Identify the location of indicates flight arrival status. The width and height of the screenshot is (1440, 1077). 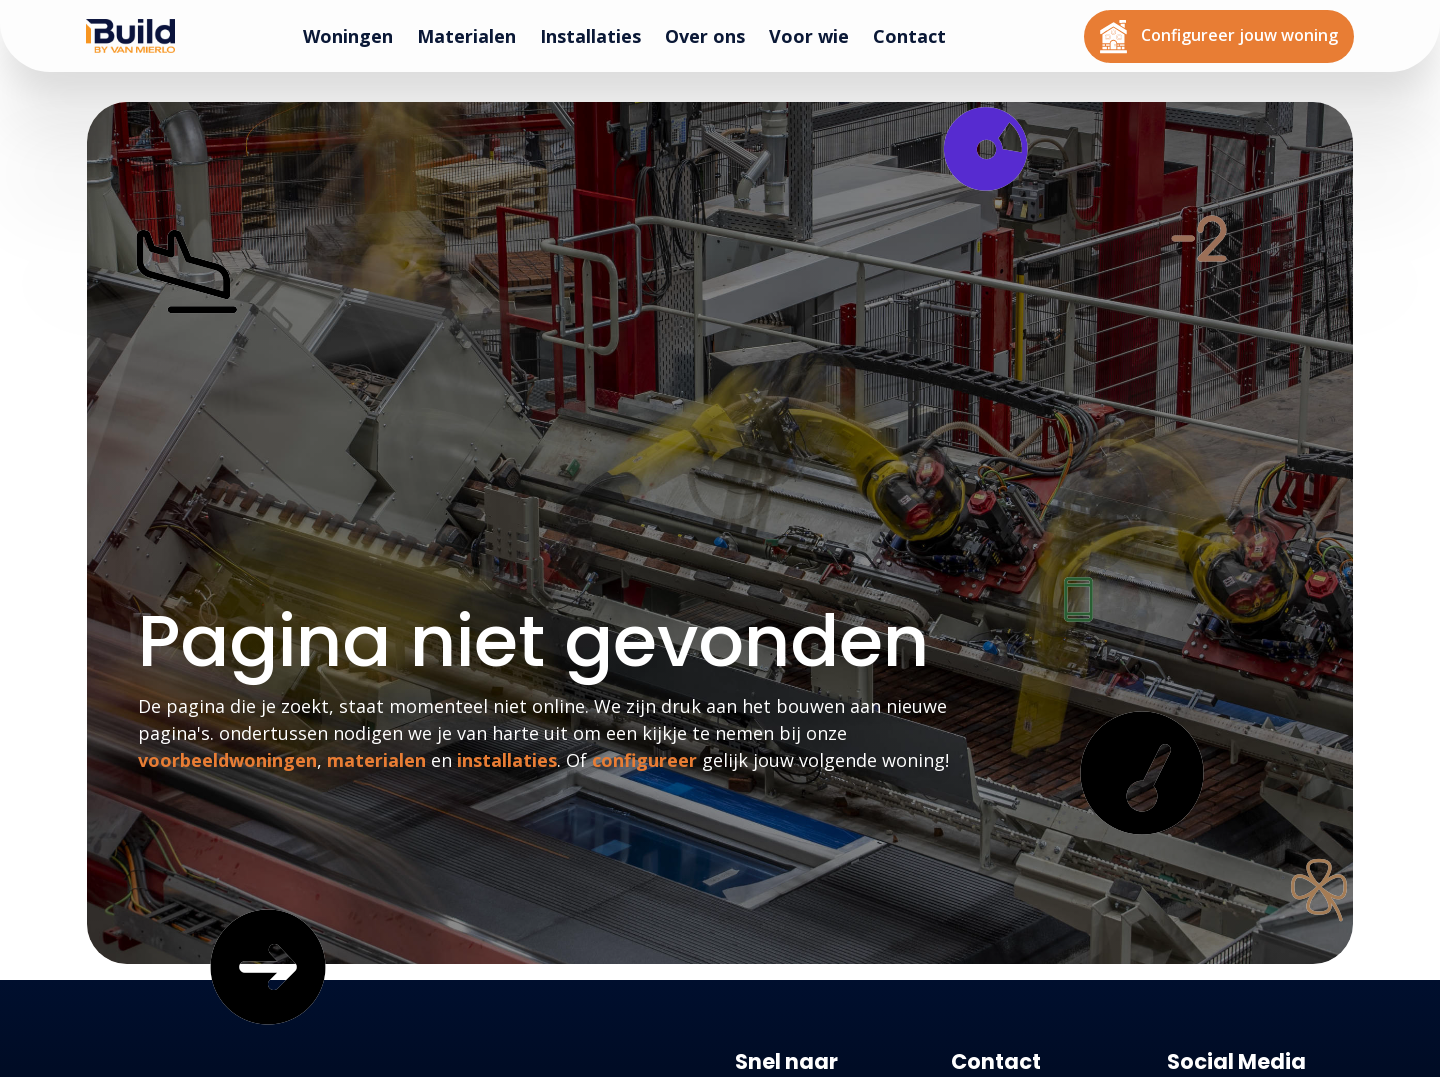
(181, 271).